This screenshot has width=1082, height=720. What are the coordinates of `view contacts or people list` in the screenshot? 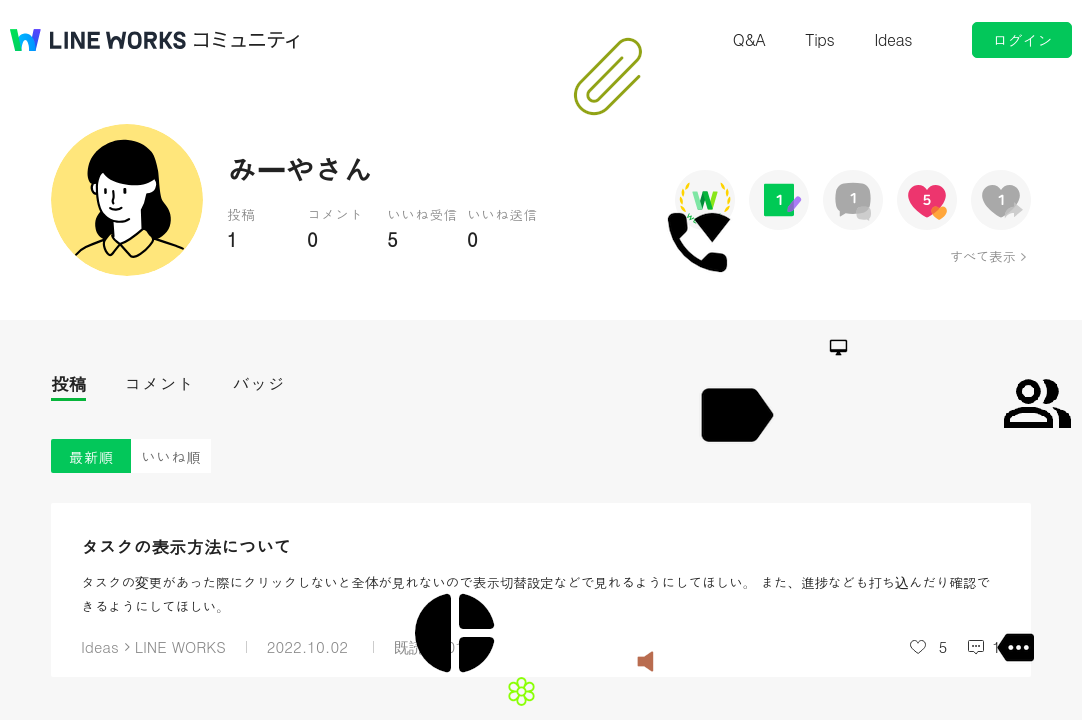 It's located at (1037, 403).